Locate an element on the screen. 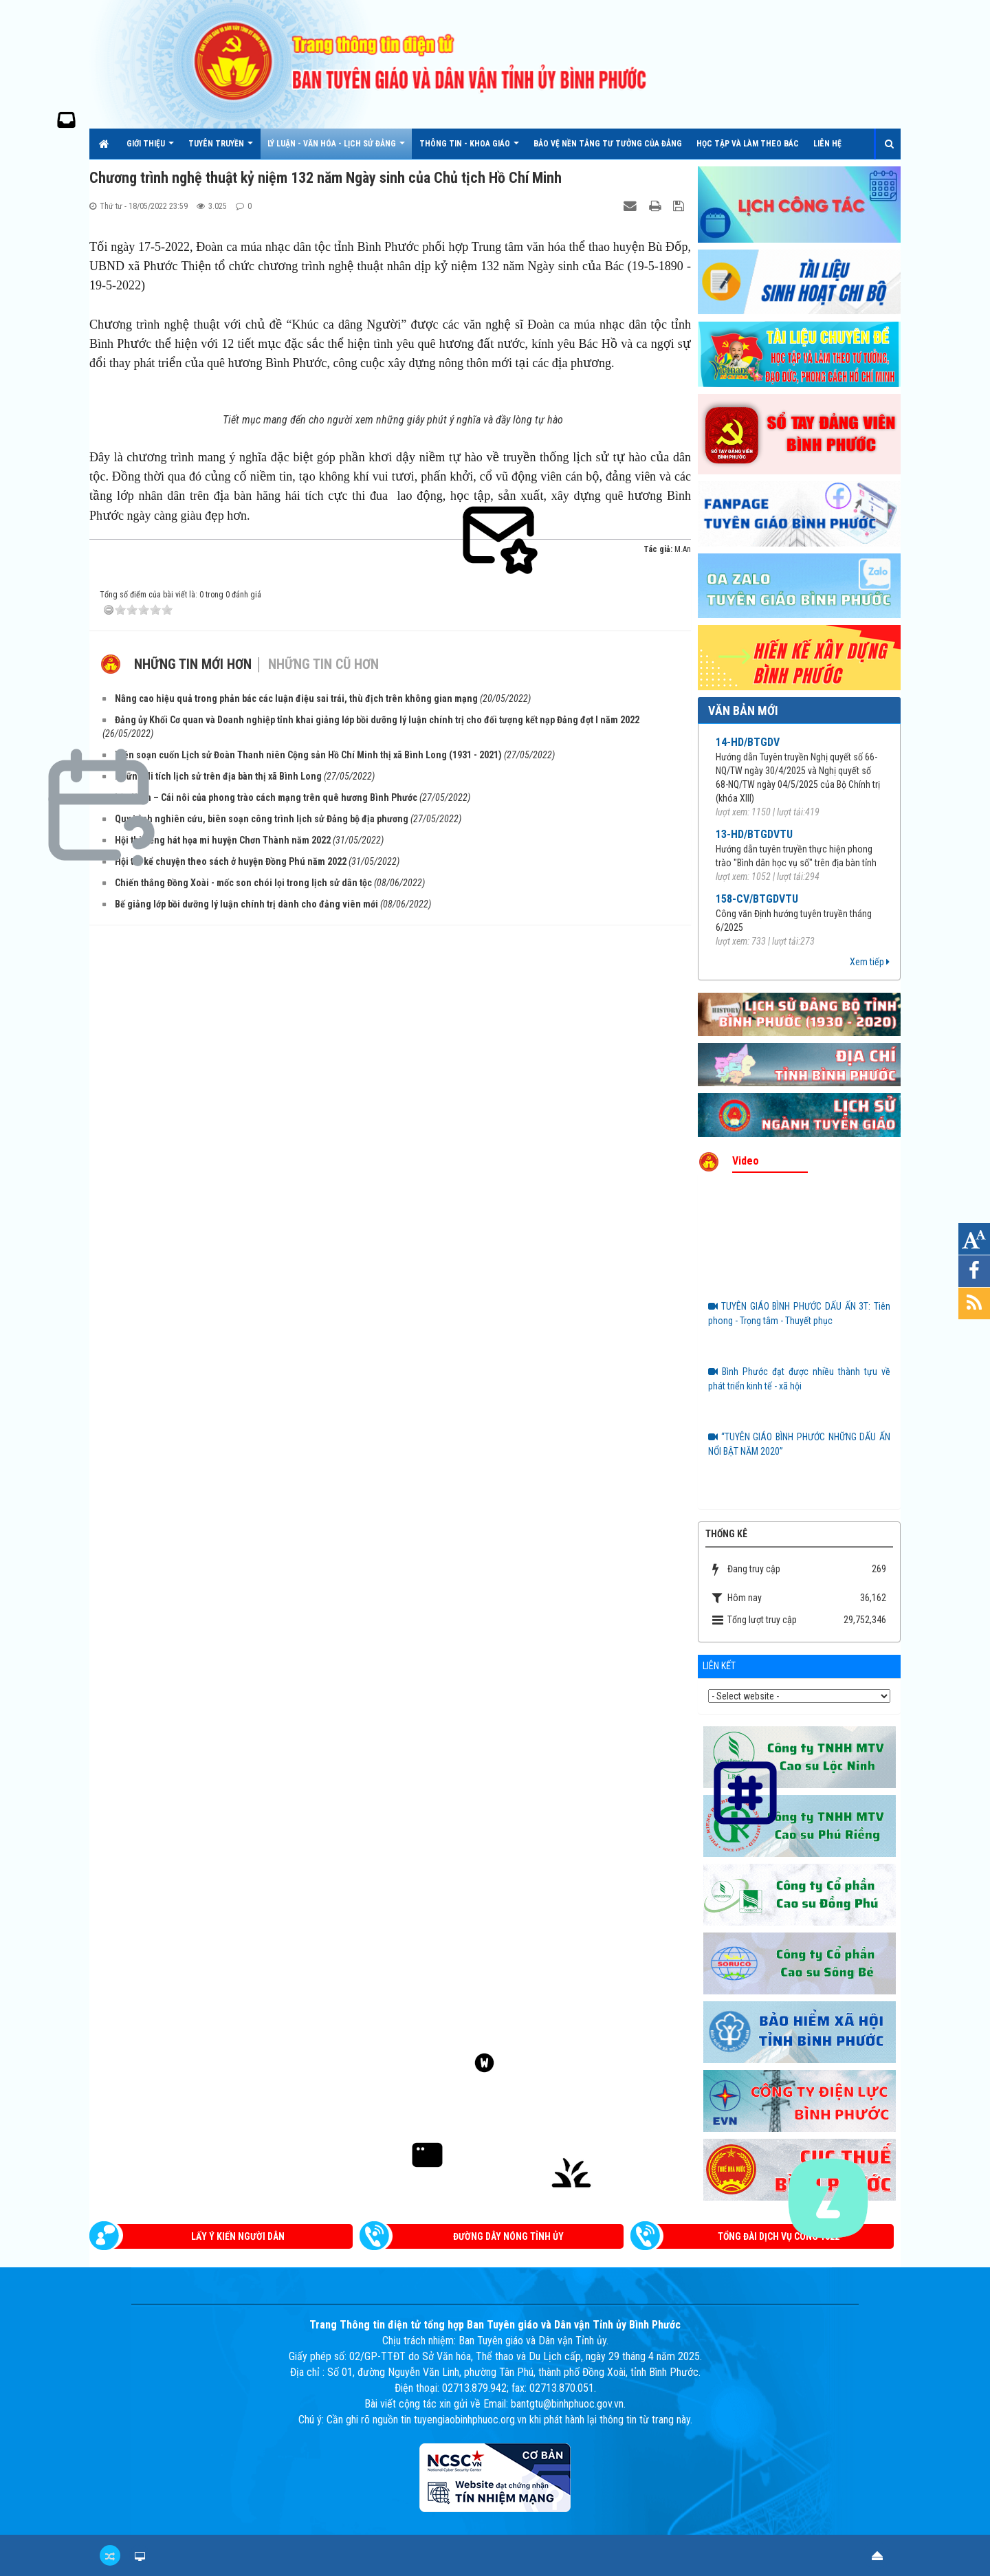 The width and height of the screenshot is (990, 2576). Wikipedia or Wikimedia app shortcut is located at coordinates (484, 2062).